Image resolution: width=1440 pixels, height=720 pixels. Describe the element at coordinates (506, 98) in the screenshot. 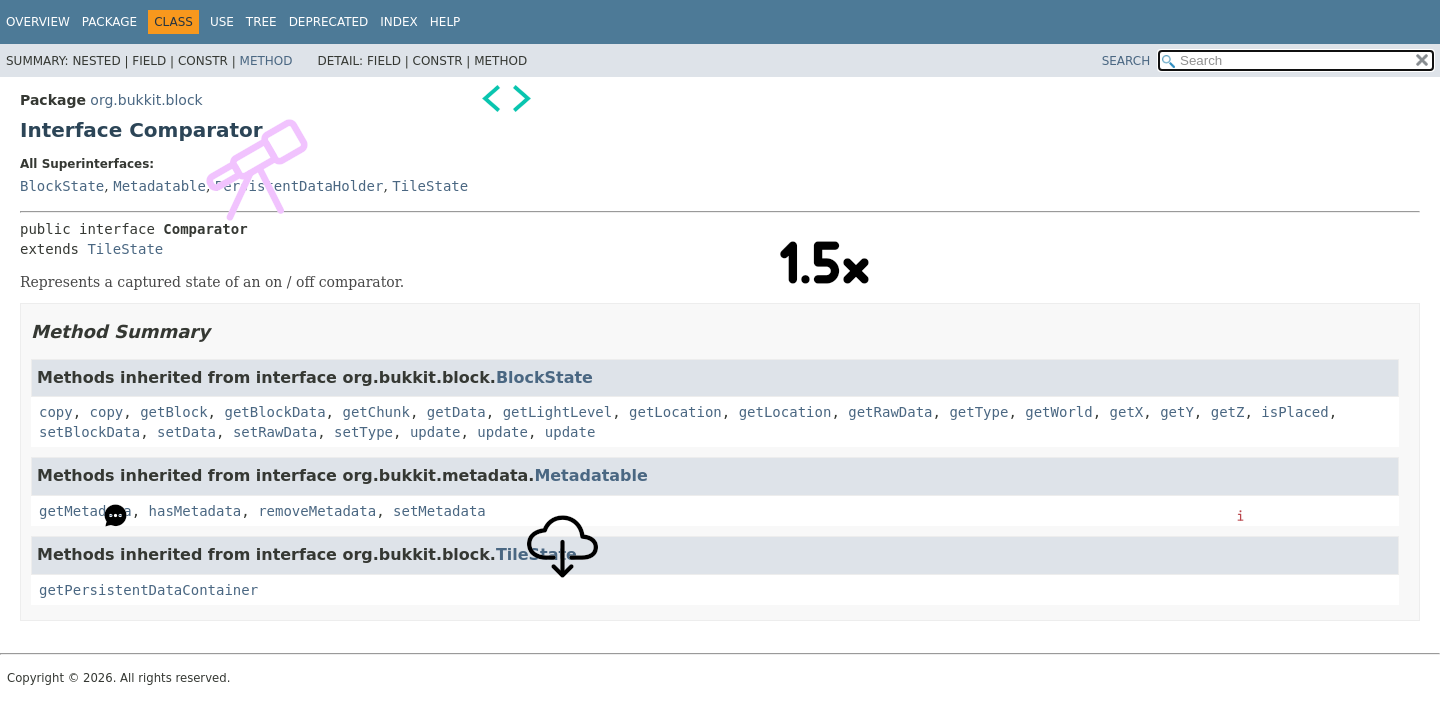

I see `view or edit source code` at that location.